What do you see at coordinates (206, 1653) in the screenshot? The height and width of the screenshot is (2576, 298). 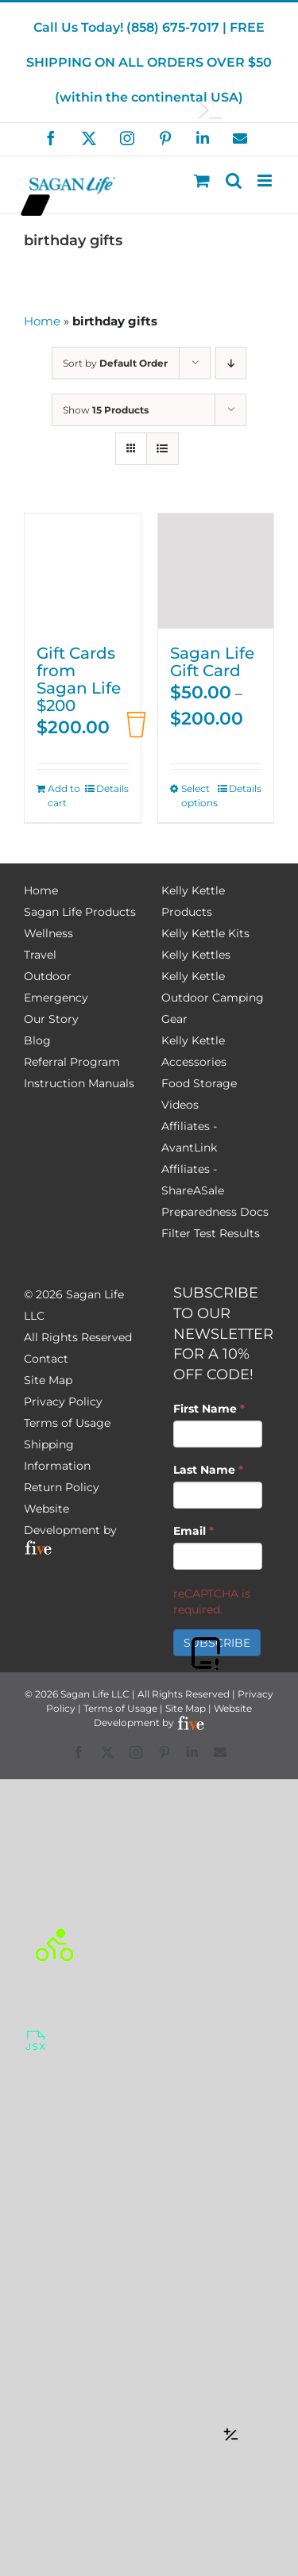 I see `iPad device error or warning` at bounding box center [206, 1653].